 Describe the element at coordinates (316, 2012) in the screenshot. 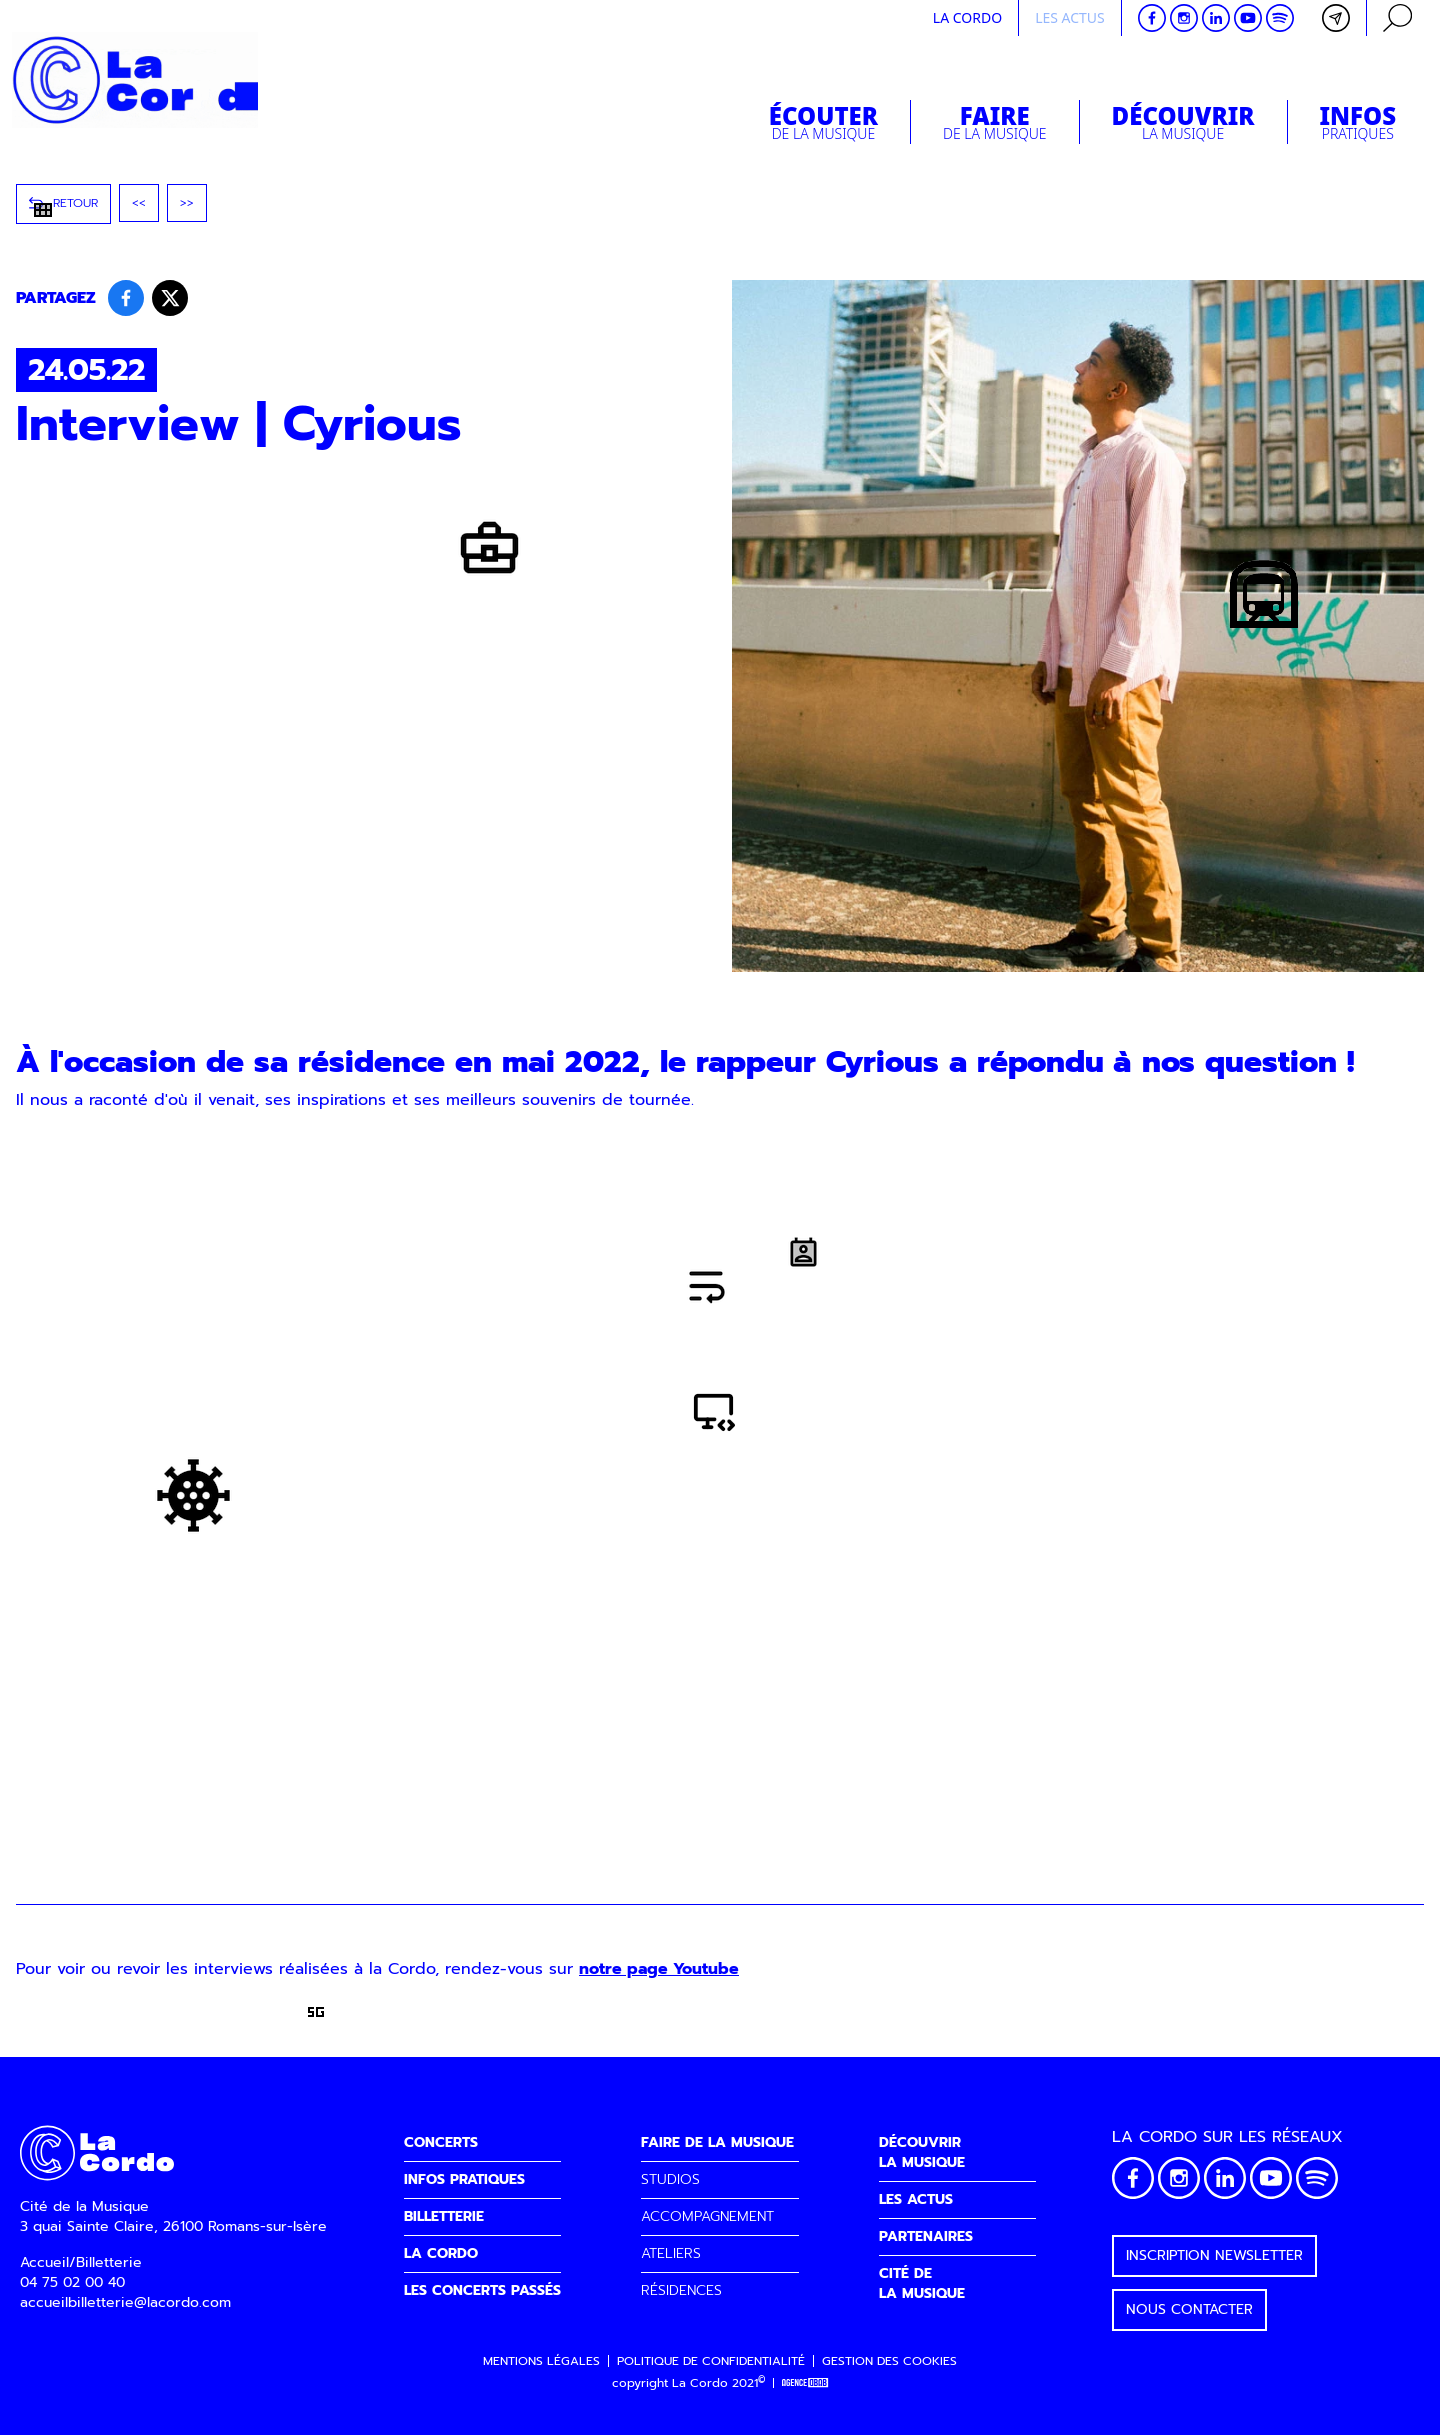

I see `indicates 5G network connectivity status` at that location.